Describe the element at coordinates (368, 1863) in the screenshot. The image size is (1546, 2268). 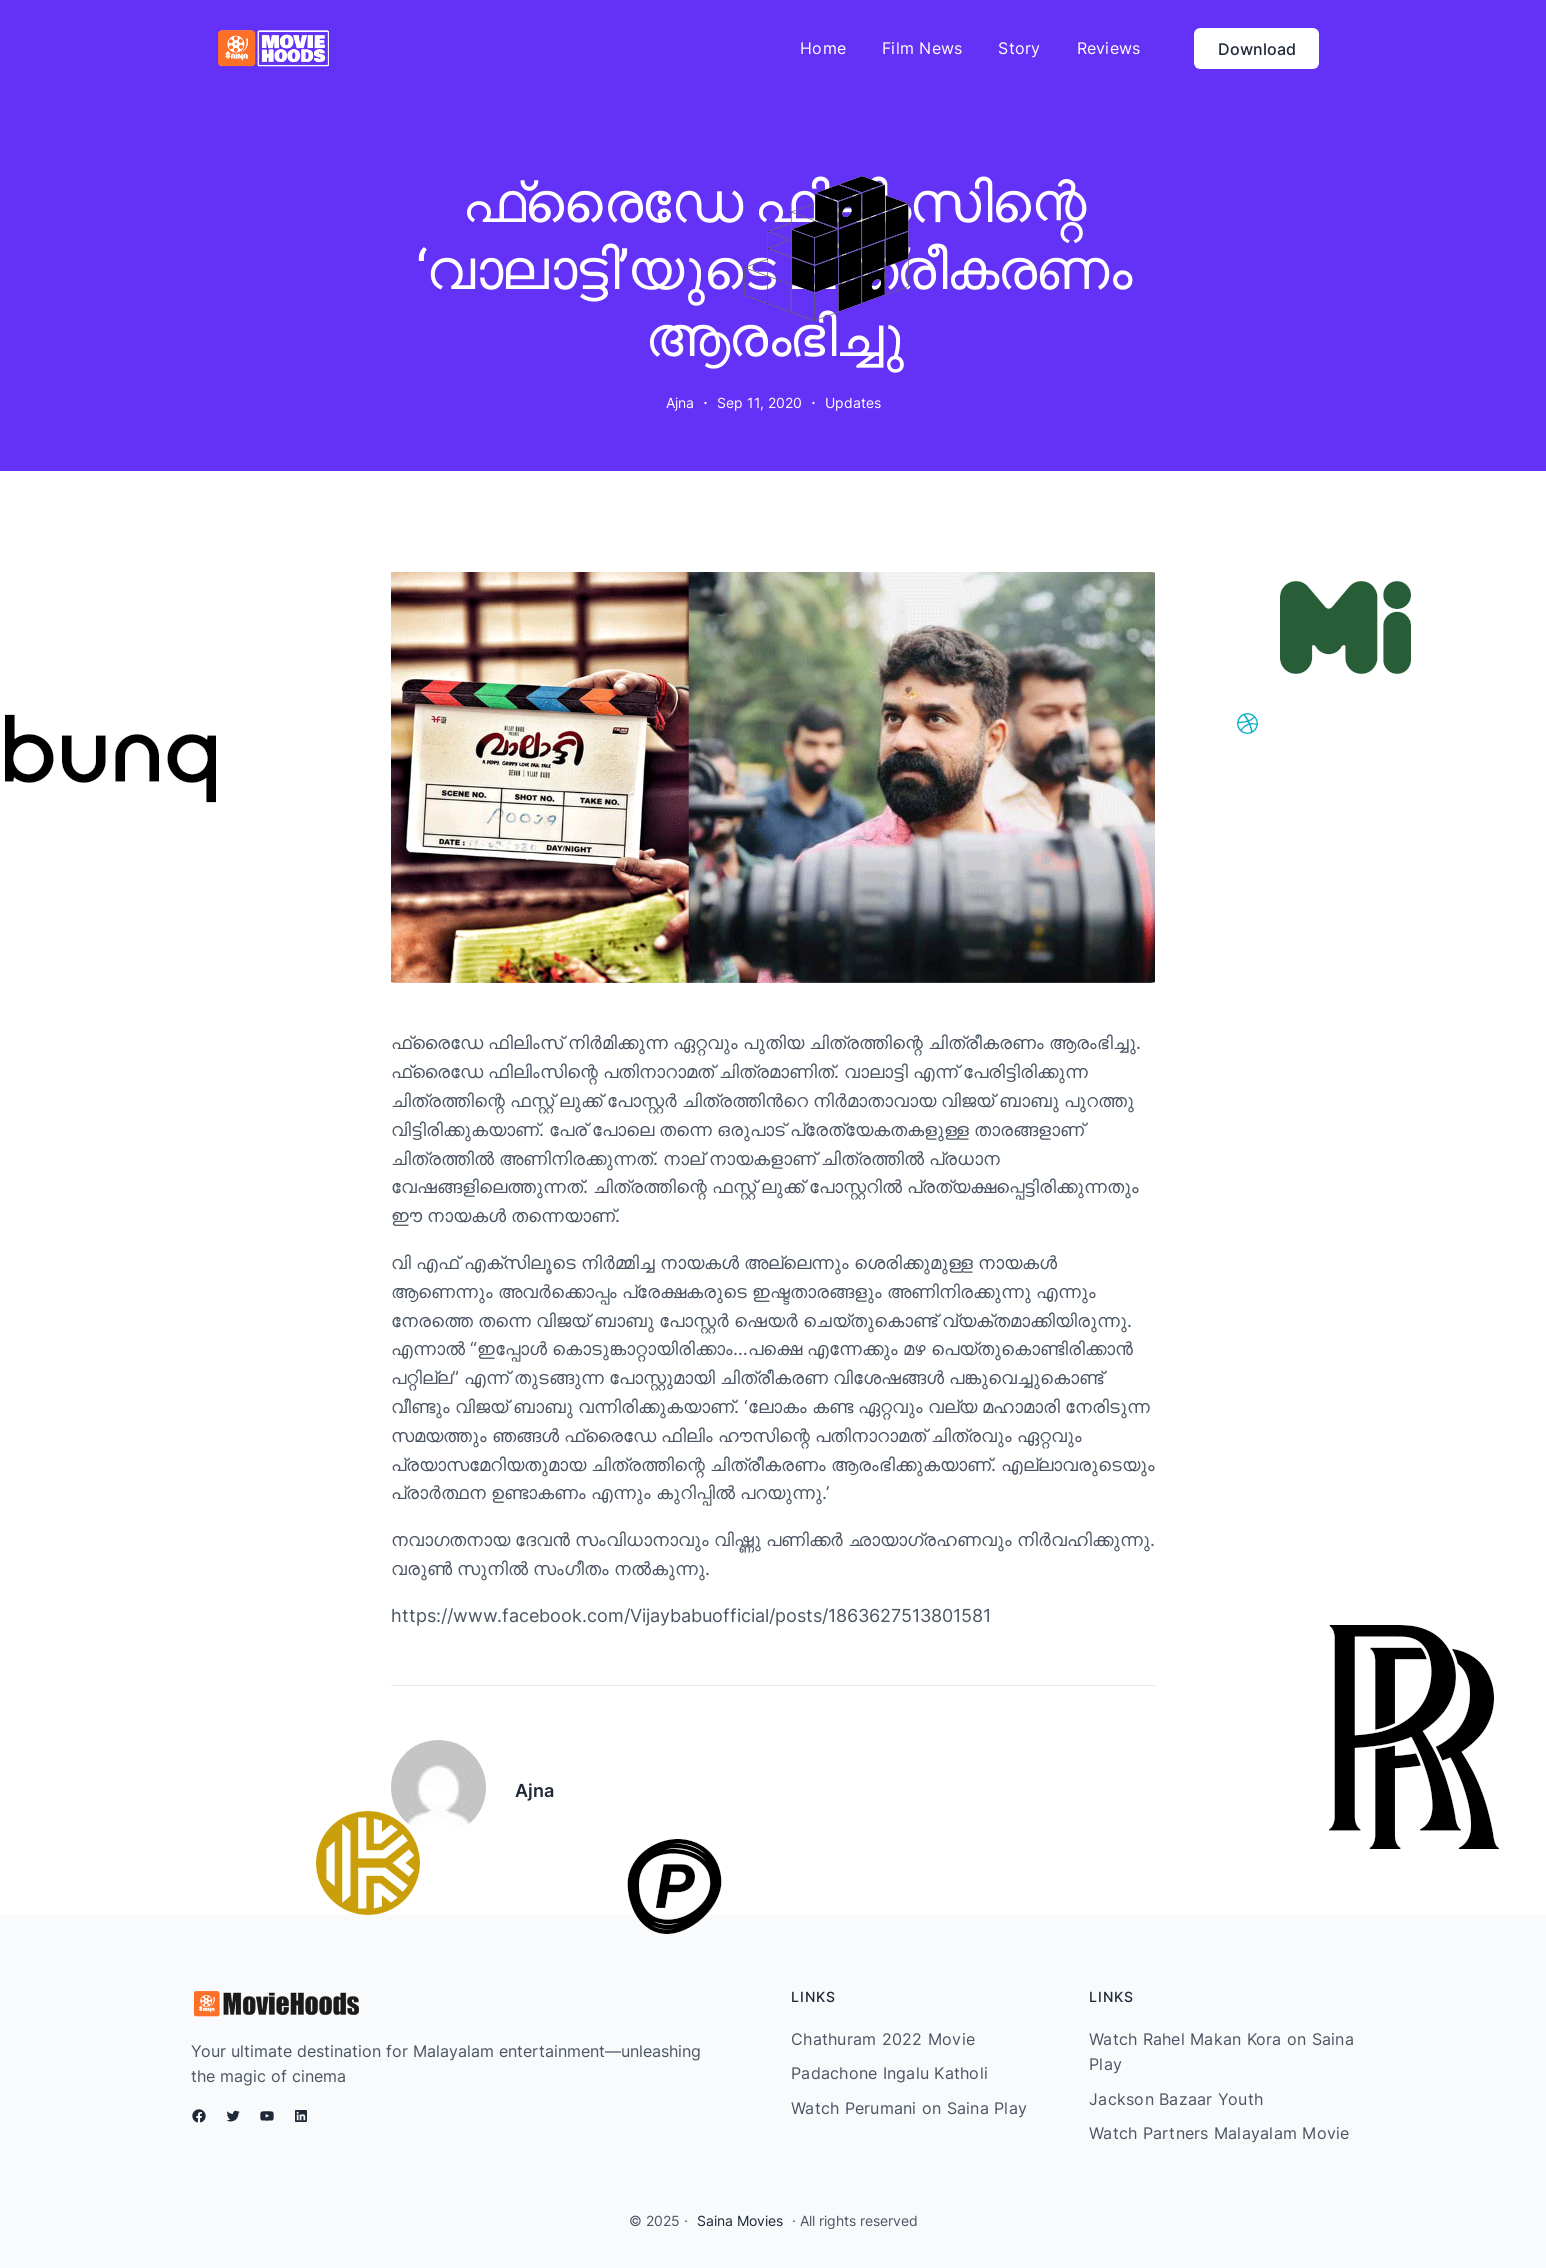
I see `open keeper password manager` at that location.